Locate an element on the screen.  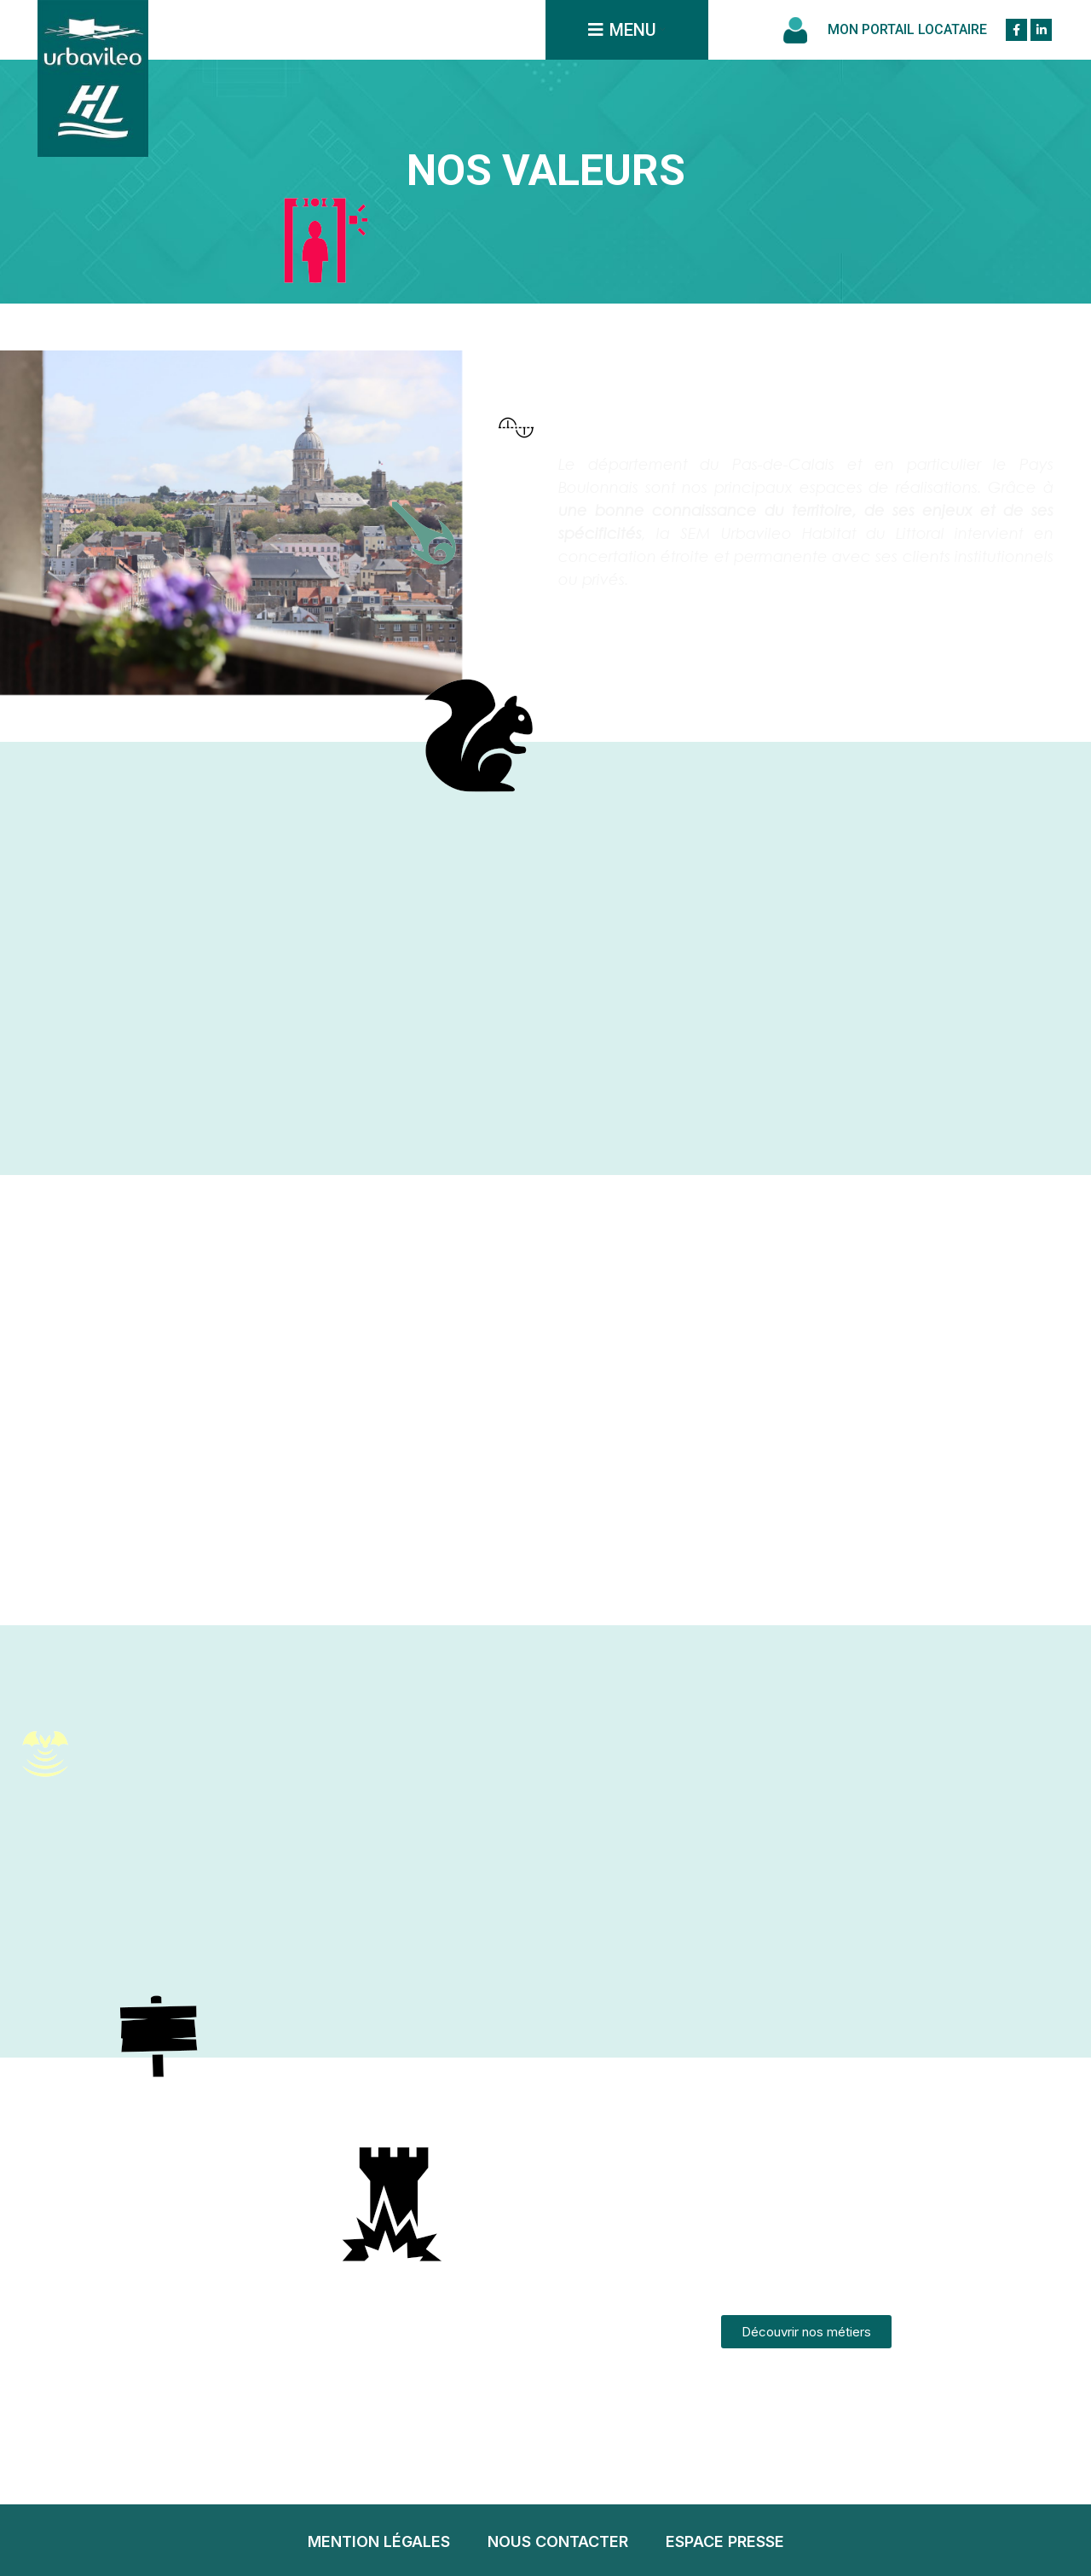
demolish or destroy a building is located at coordinates (391, 2203).